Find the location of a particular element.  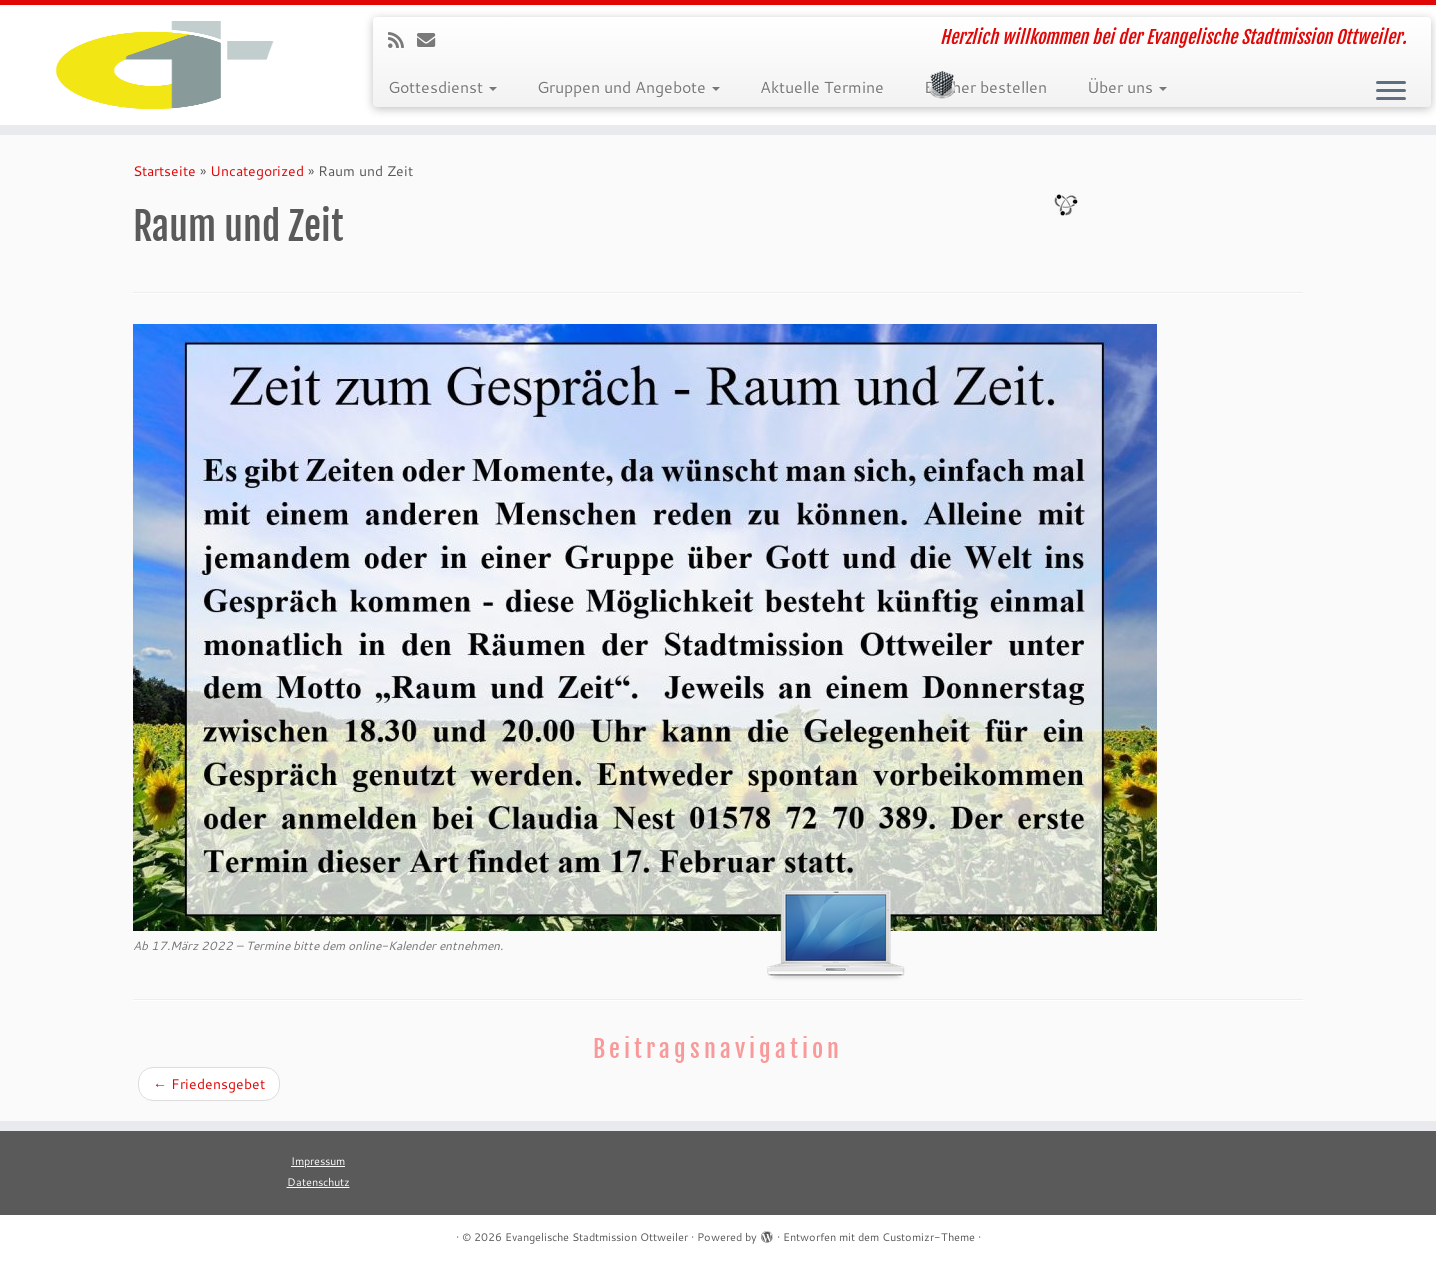

access bonjour network discovery settings is located at coordinates (1066, 205).